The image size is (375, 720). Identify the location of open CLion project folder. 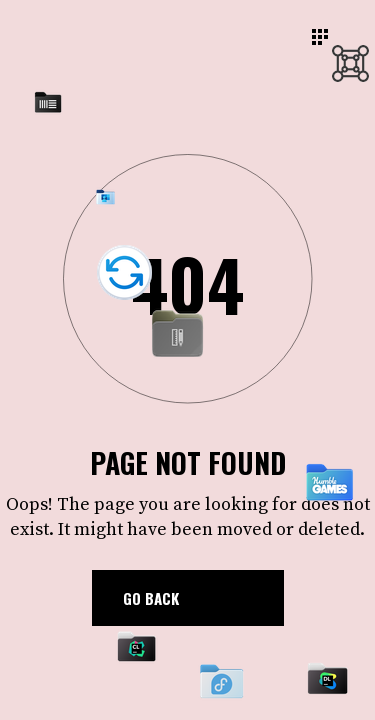
(136, 647).